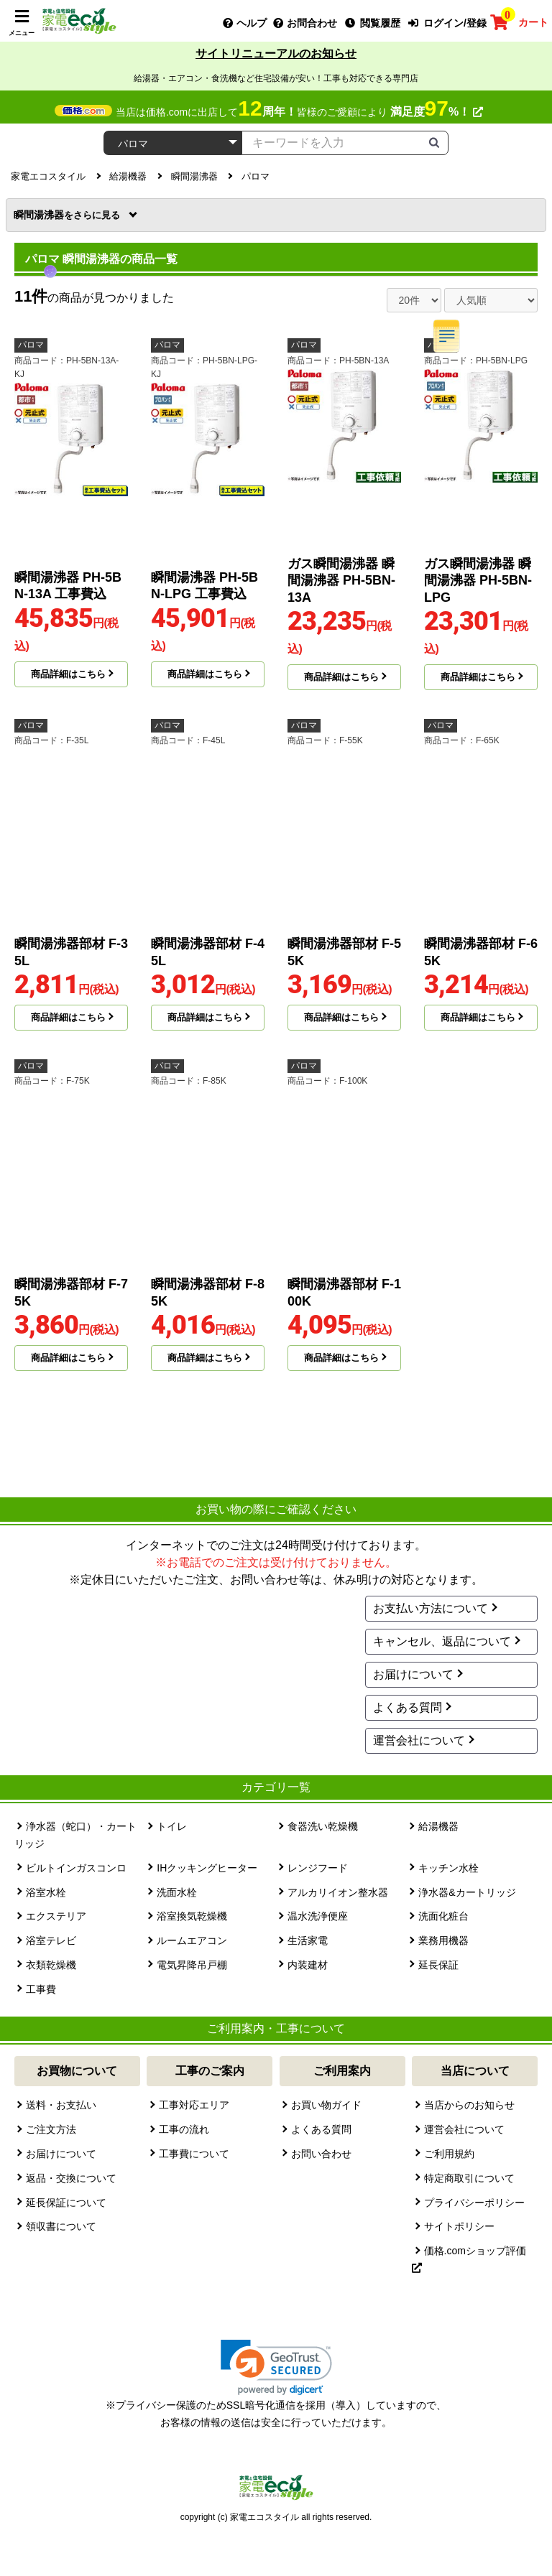  Describe the element at coordinates (50, 271) in the screenshot. I see `access network workgroup or shared resources` at that location.